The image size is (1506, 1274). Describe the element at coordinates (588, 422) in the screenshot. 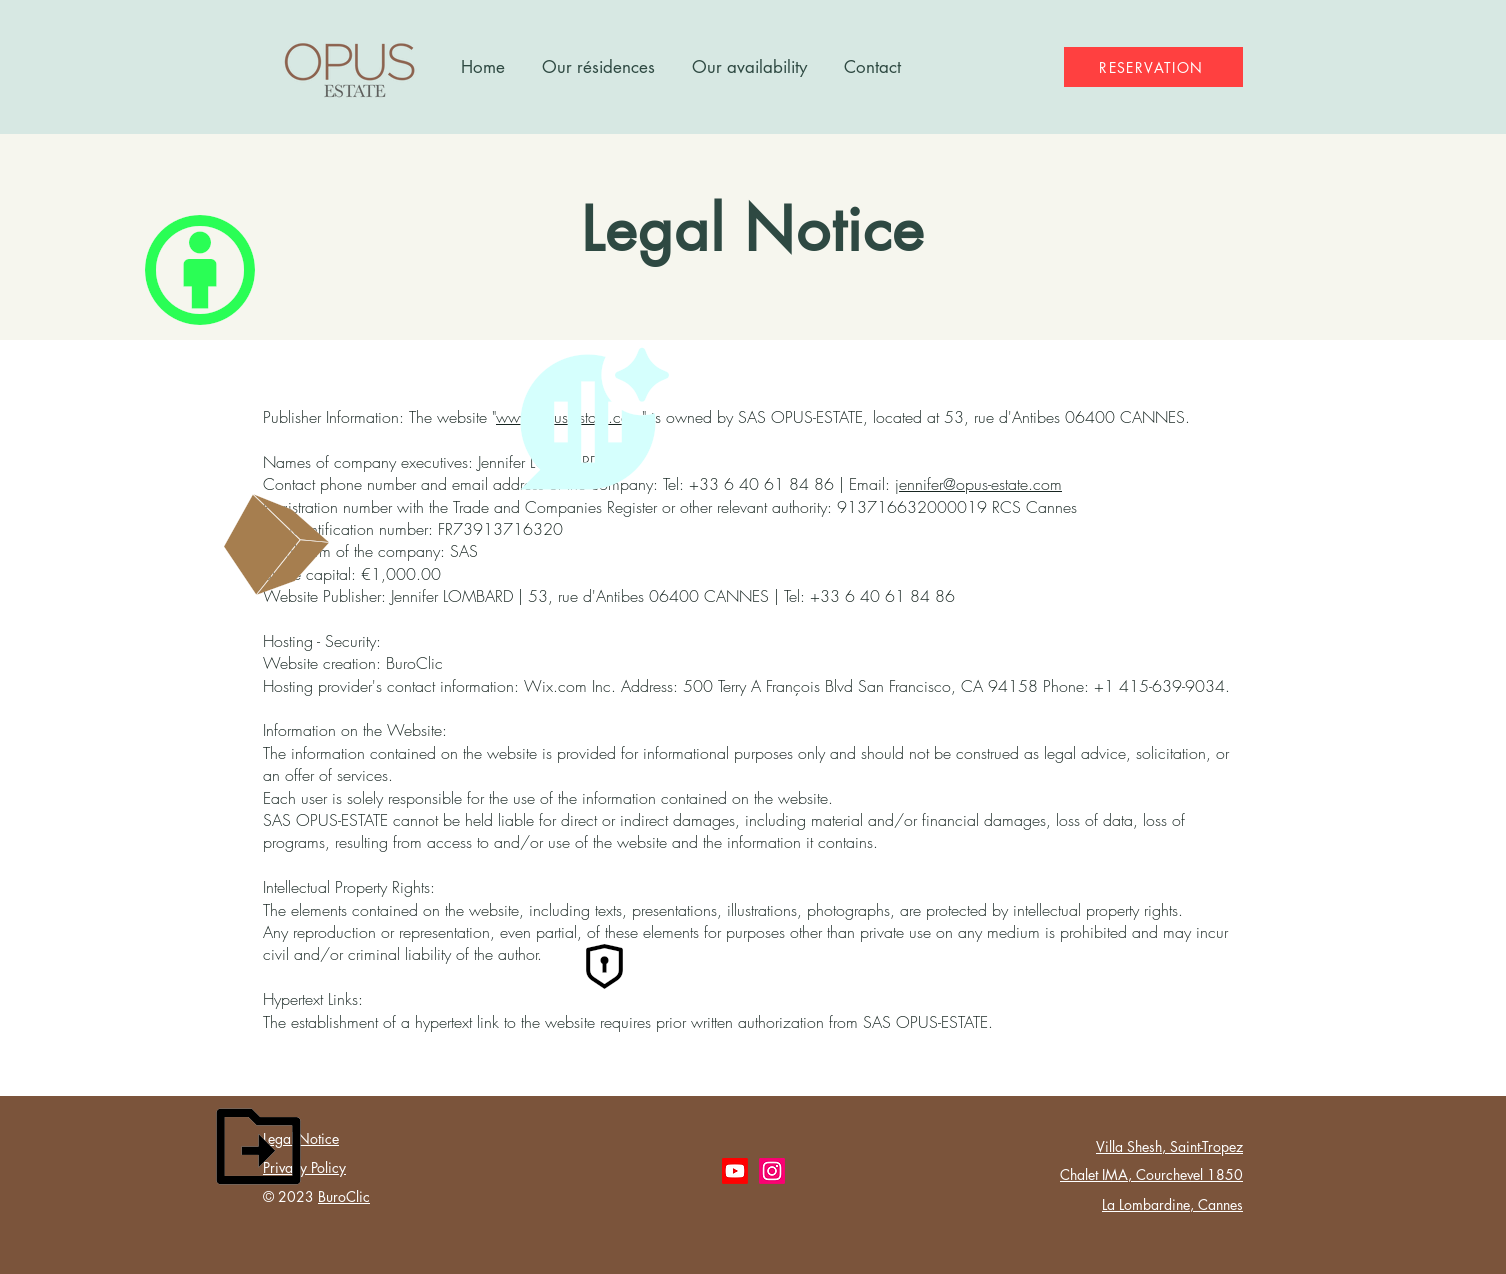

I see `start a voice conversation with AI assistant` at that location.